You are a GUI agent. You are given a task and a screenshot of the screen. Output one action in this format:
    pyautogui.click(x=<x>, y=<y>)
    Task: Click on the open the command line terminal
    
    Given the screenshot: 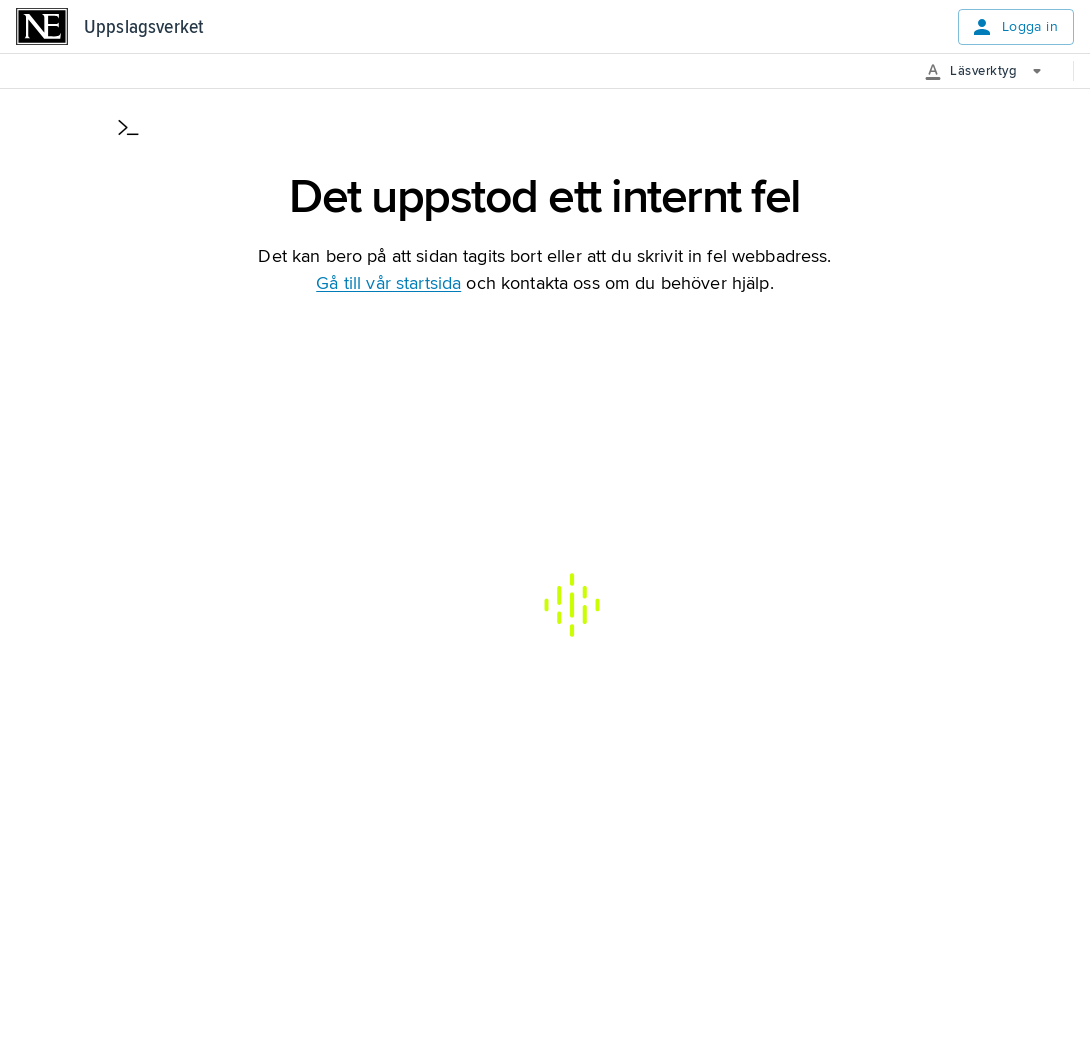 What is the action you would take?
    pyautogui.click(x=128, y=127)
    